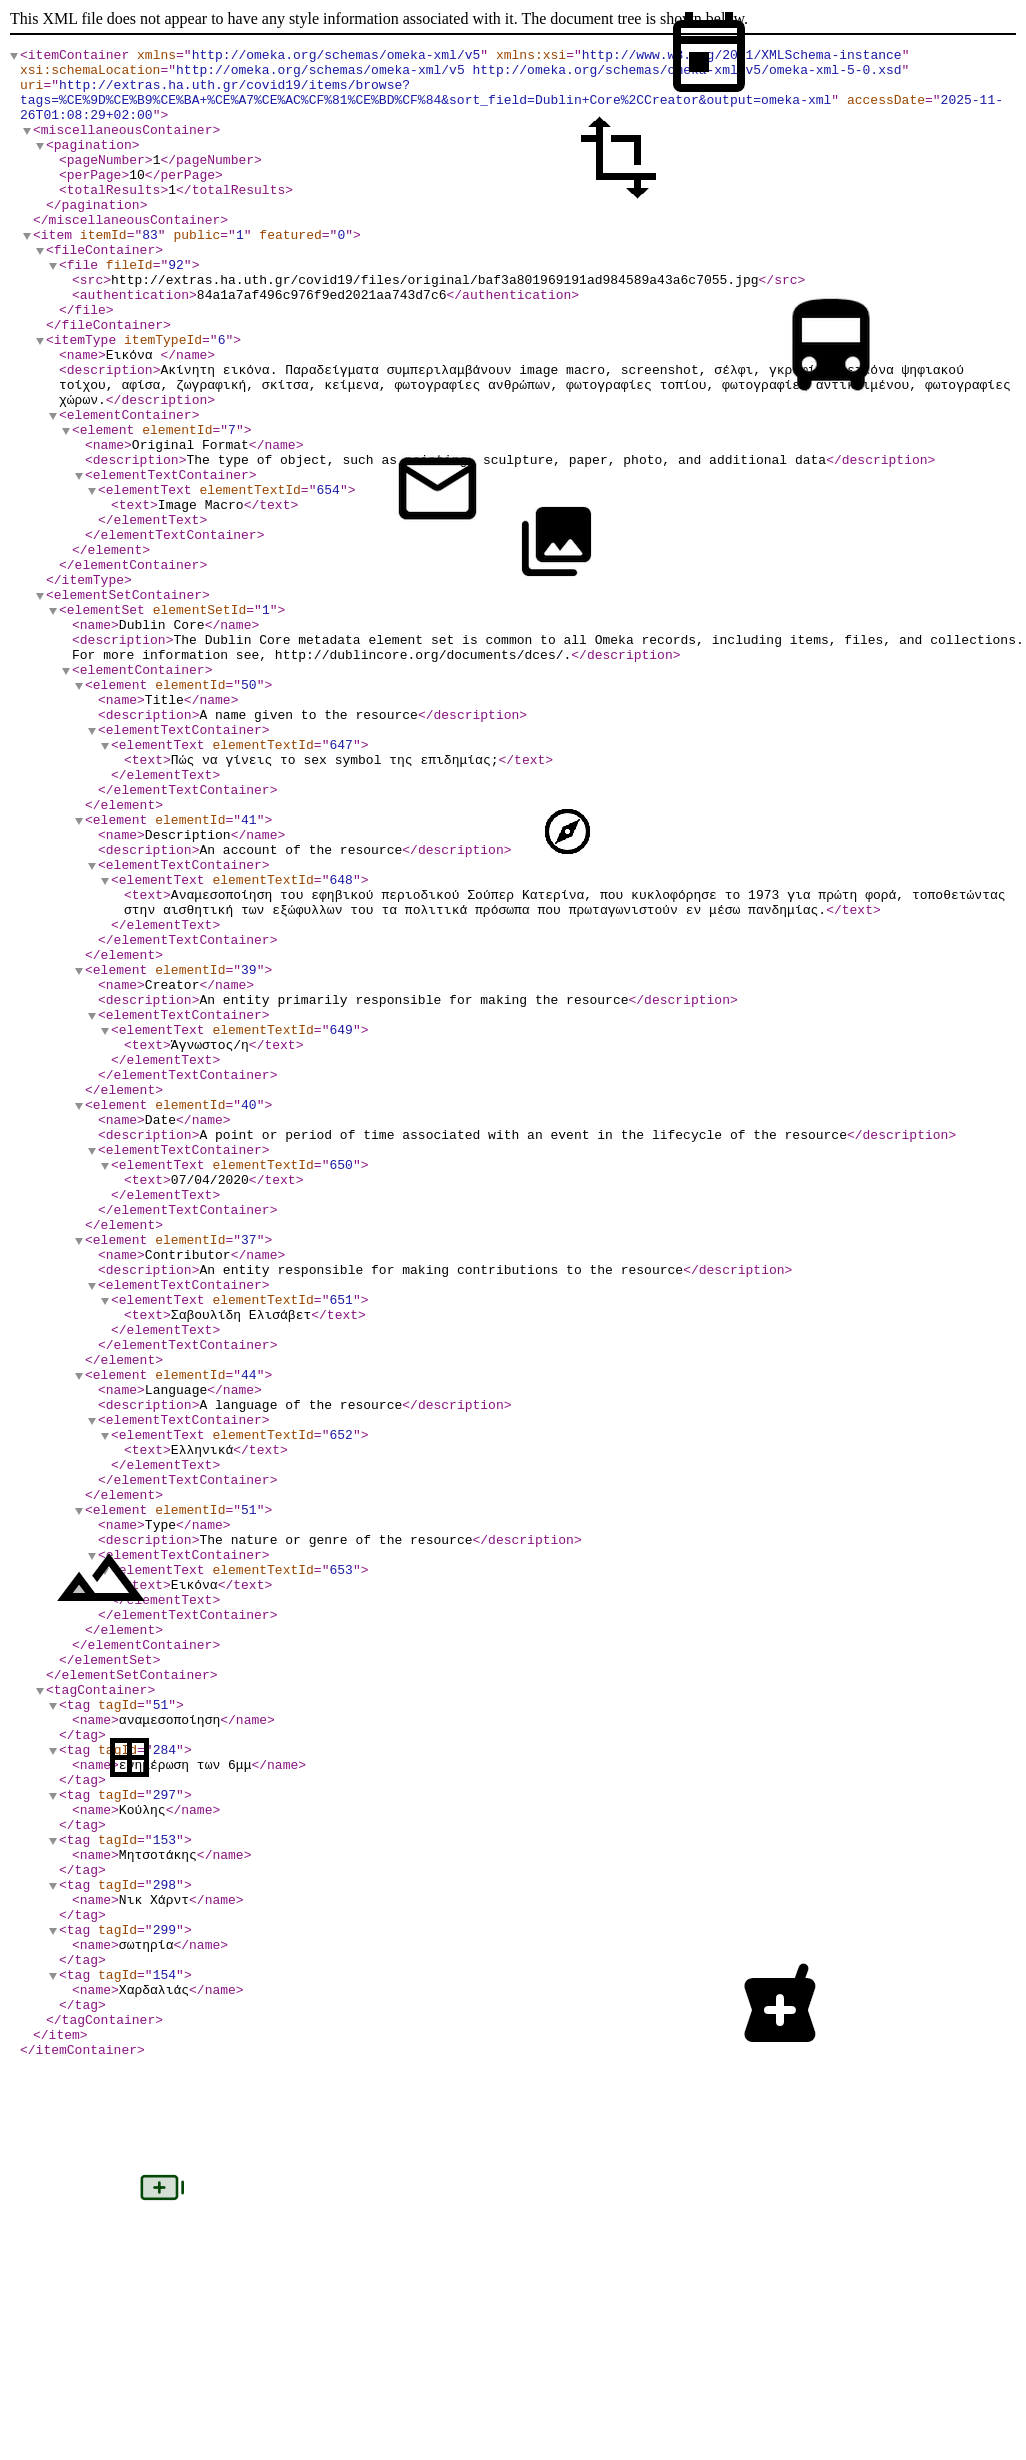  Describe the element at coordinates (556, 541) in the screenshot. I see `access your photo library` at that location.